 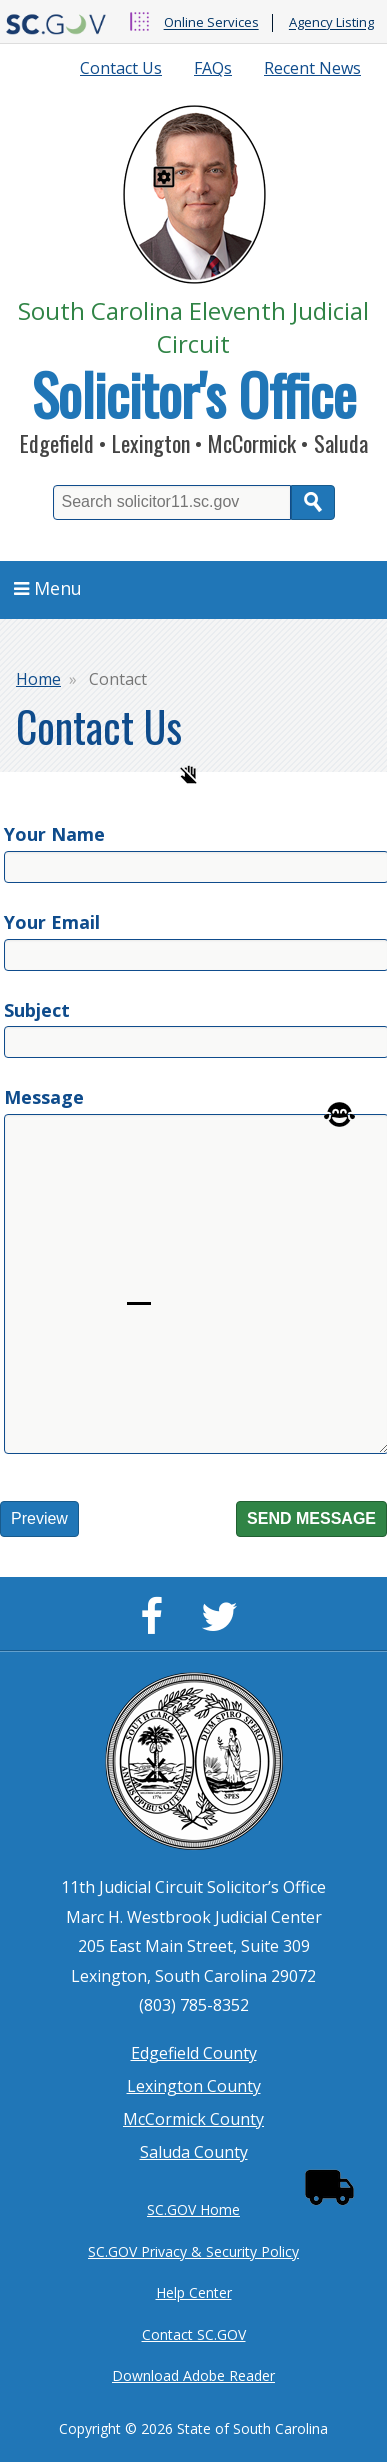 What do you see at coordinates (139, 1314) in the screenshot?
I see `maximize window to full screen` at bounding box center [139, 1314].